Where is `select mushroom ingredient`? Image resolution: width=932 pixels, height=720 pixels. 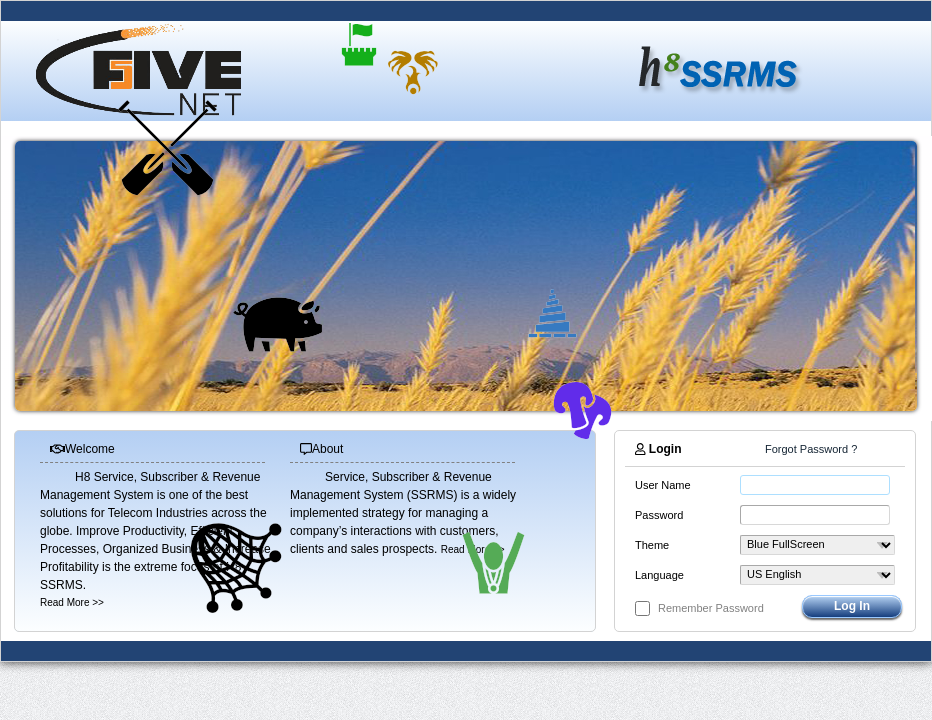 select mushroom ingredient is located at coordinates (582, 410).